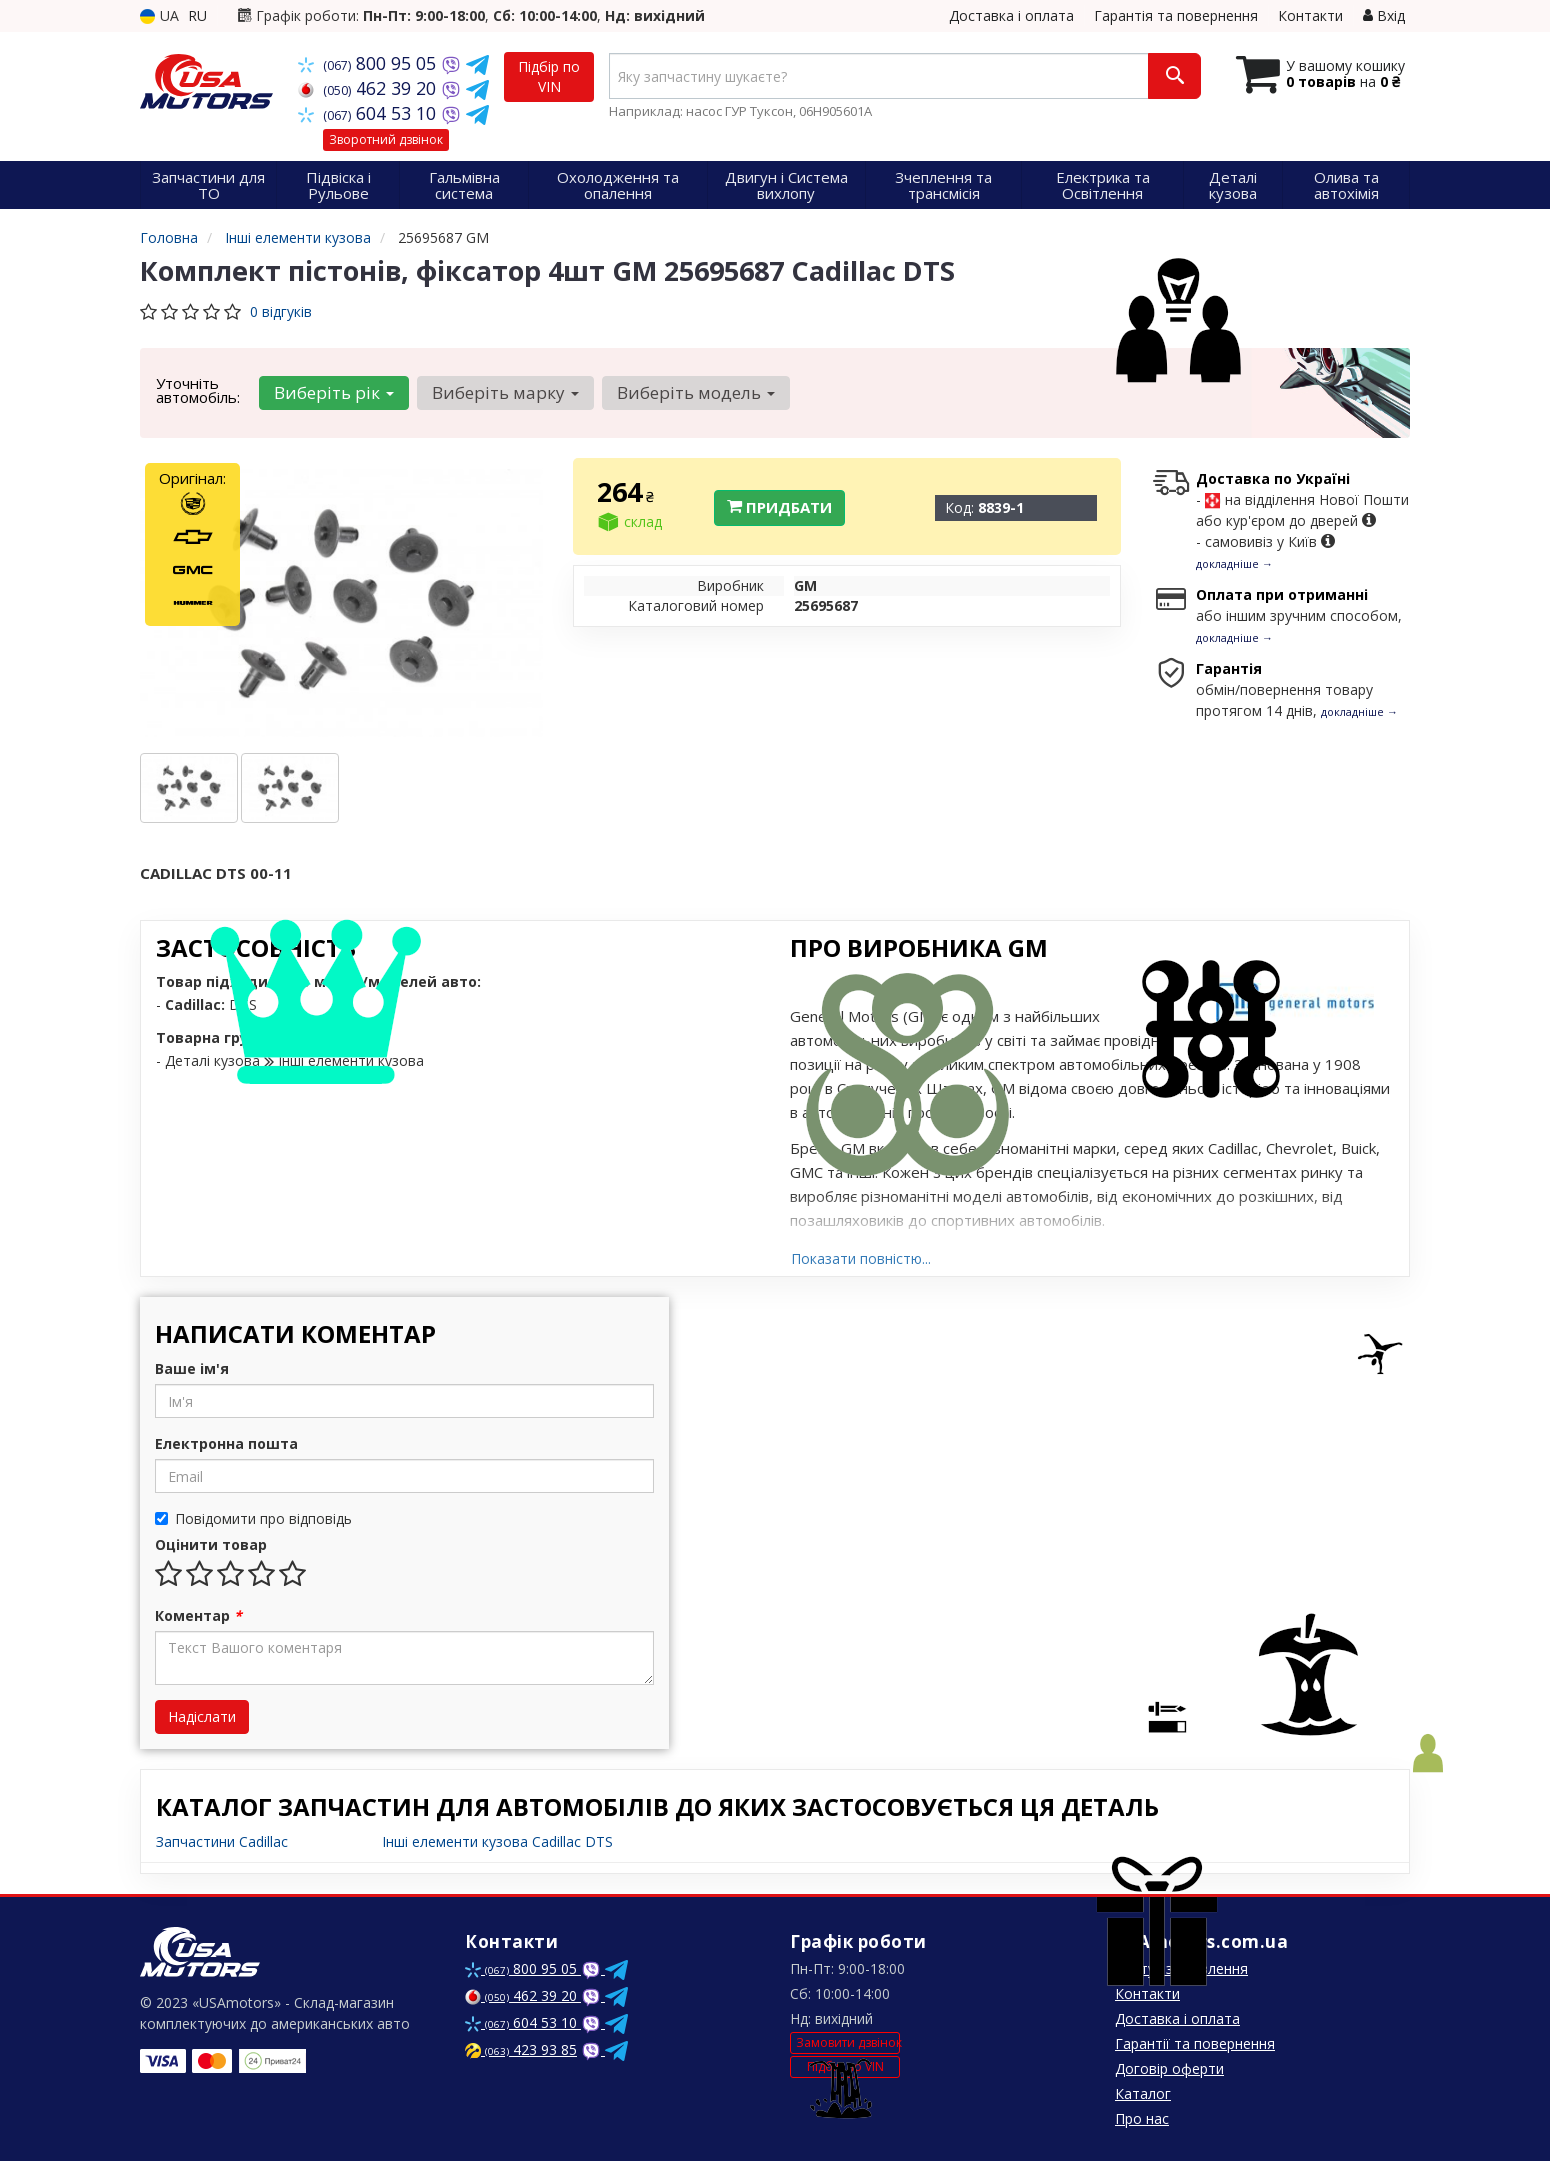 This screenshot has height=2161, width=1550. Describe the element at coordinates (1157, 1915) in the screenshot. I see `view your gifts or rewards` at that location.